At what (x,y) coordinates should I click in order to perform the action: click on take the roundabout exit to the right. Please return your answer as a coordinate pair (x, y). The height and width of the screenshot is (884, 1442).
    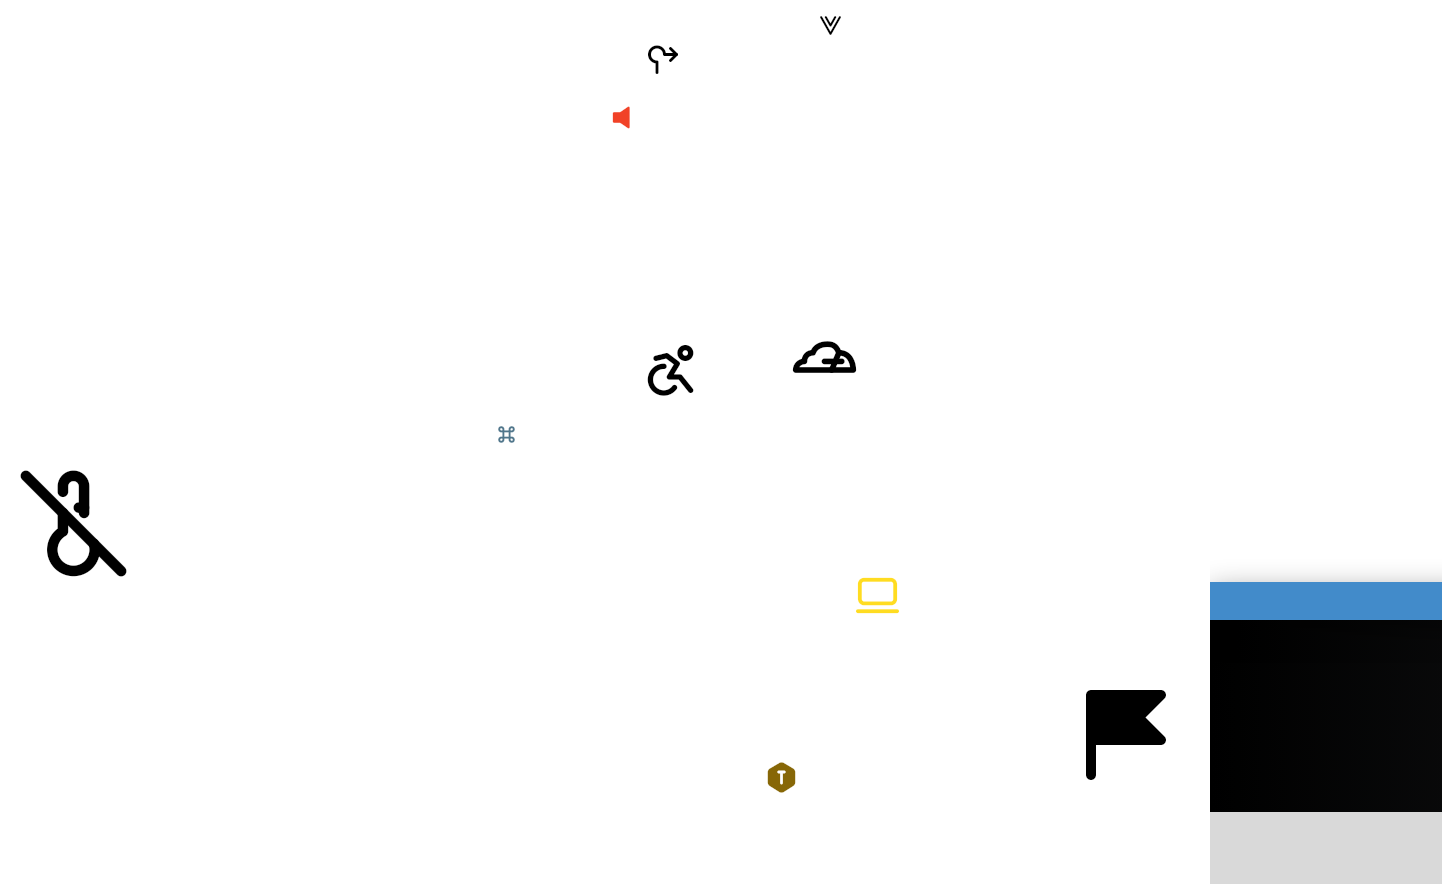
    Looking at the image, I should click on (663, 59).